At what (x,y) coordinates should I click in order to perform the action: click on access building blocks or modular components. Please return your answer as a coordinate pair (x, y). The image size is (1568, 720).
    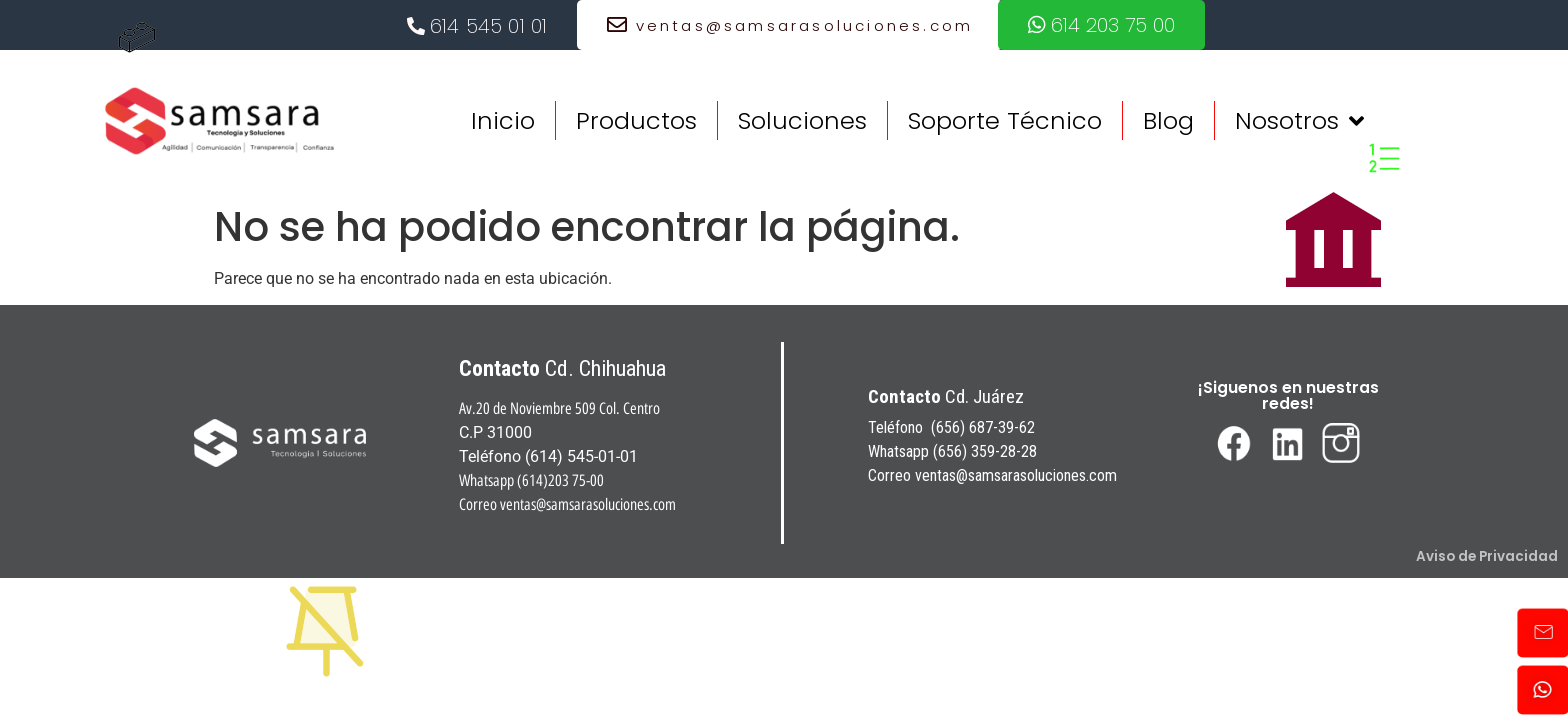
    Looking at the image, I should click on (137, 37).